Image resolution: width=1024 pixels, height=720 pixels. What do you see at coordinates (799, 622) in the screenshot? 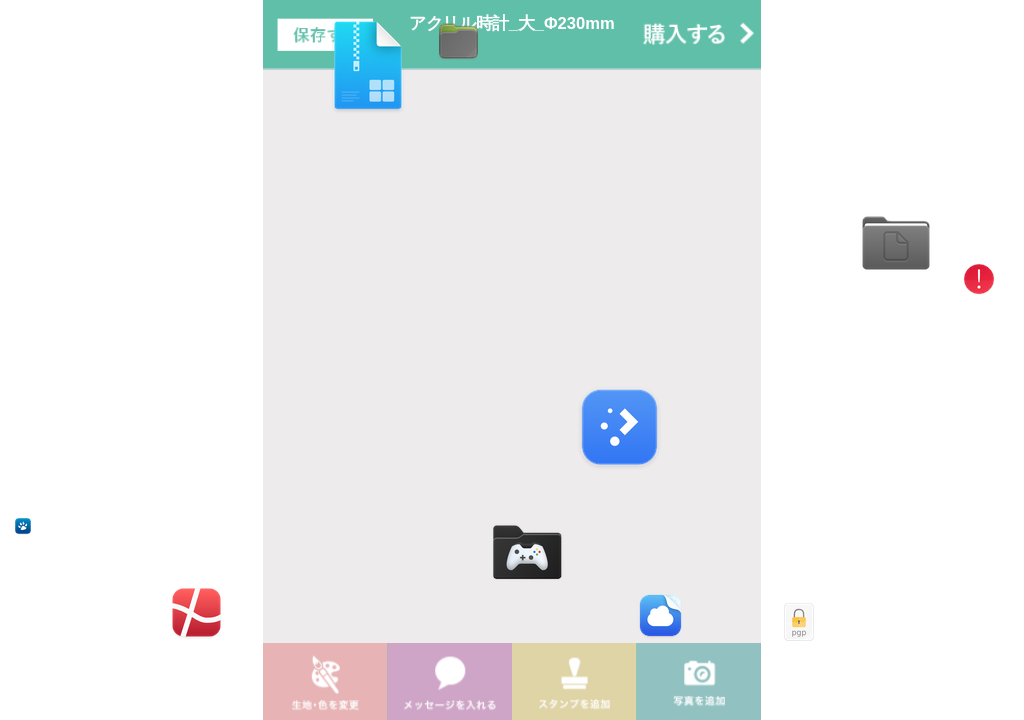
I see `a pgp-encrypted file` at bounding box center [799, 622].